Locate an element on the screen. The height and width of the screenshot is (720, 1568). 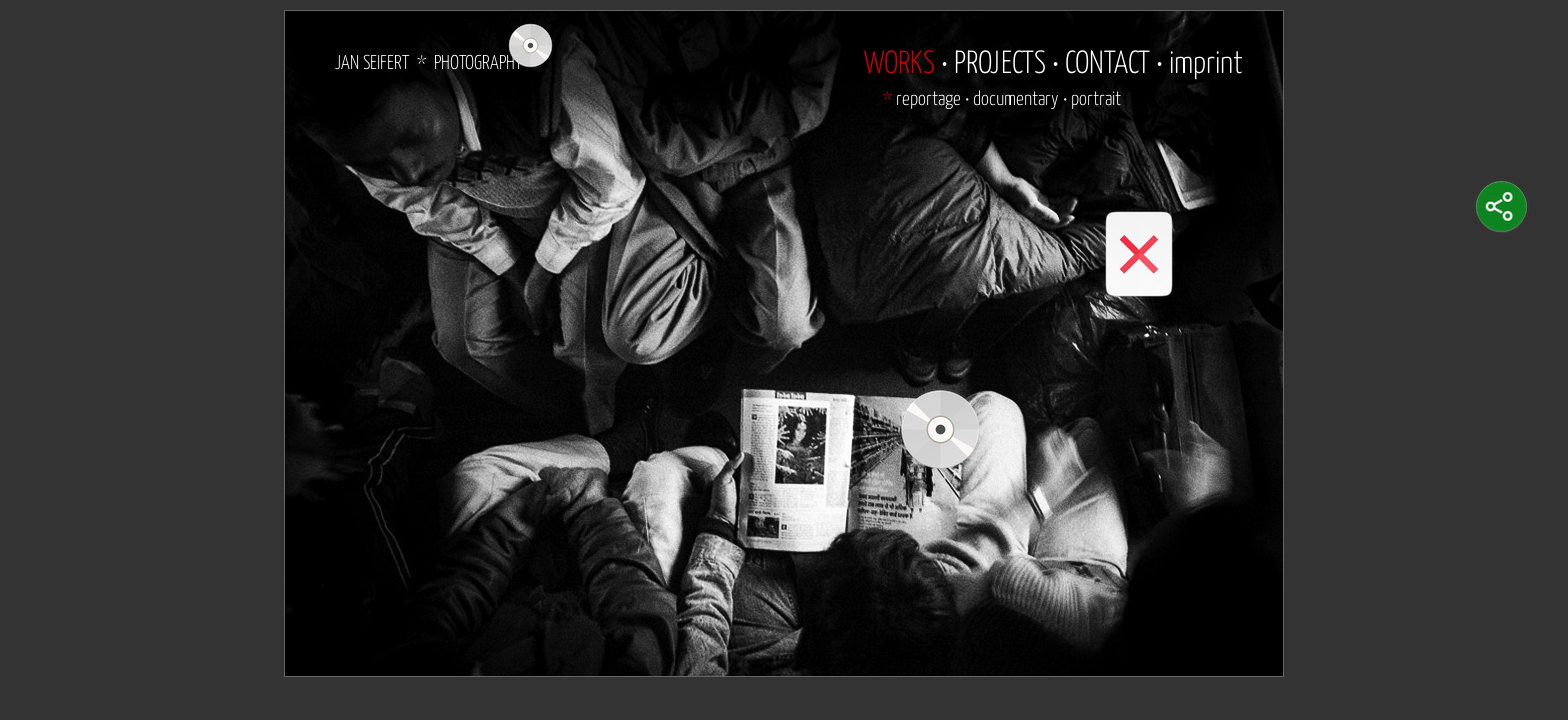
indicates a broken or invalid symbolic link is located at coordinates (1139, 254).